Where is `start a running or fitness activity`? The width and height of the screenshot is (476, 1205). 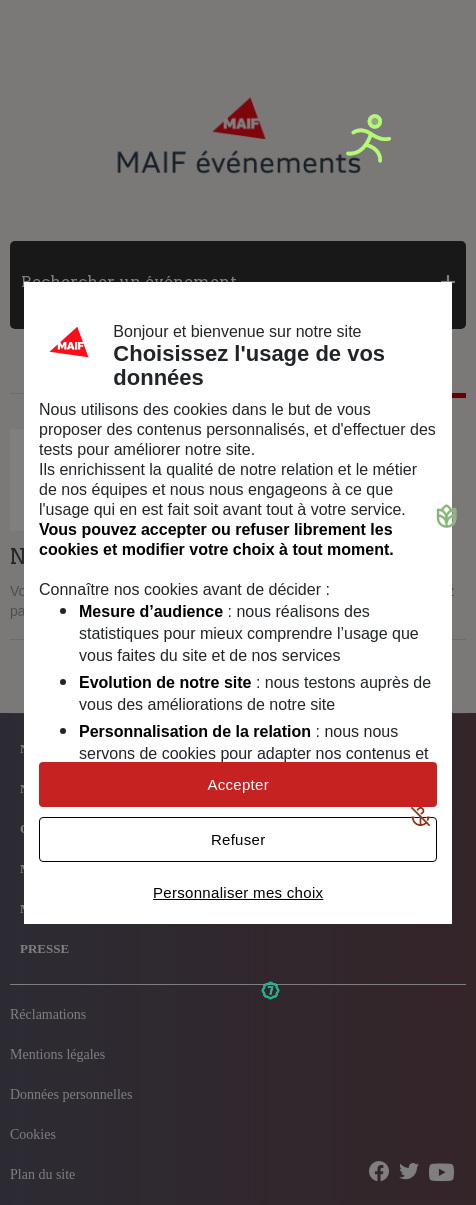 start a running or fitness activity is located at coordinates (369, 137).